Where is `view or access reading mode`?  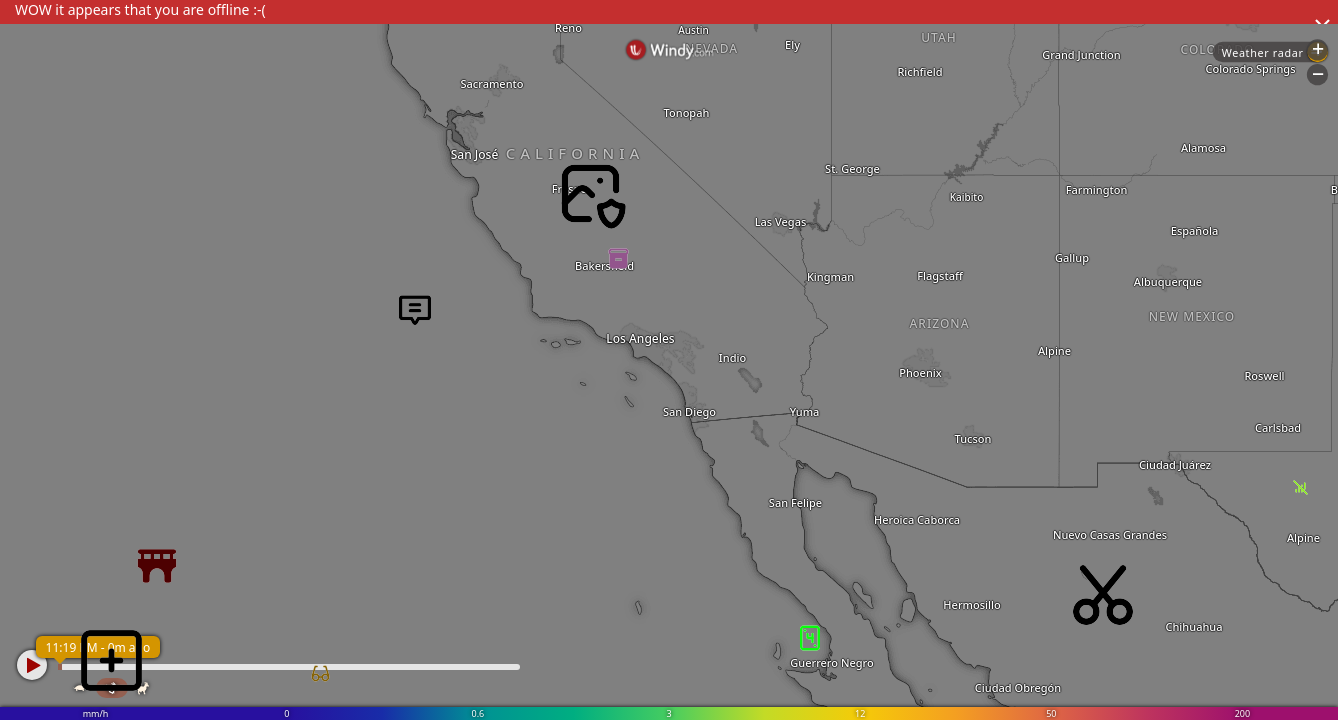
view or access reading mode is located at coordinates (320, 673).